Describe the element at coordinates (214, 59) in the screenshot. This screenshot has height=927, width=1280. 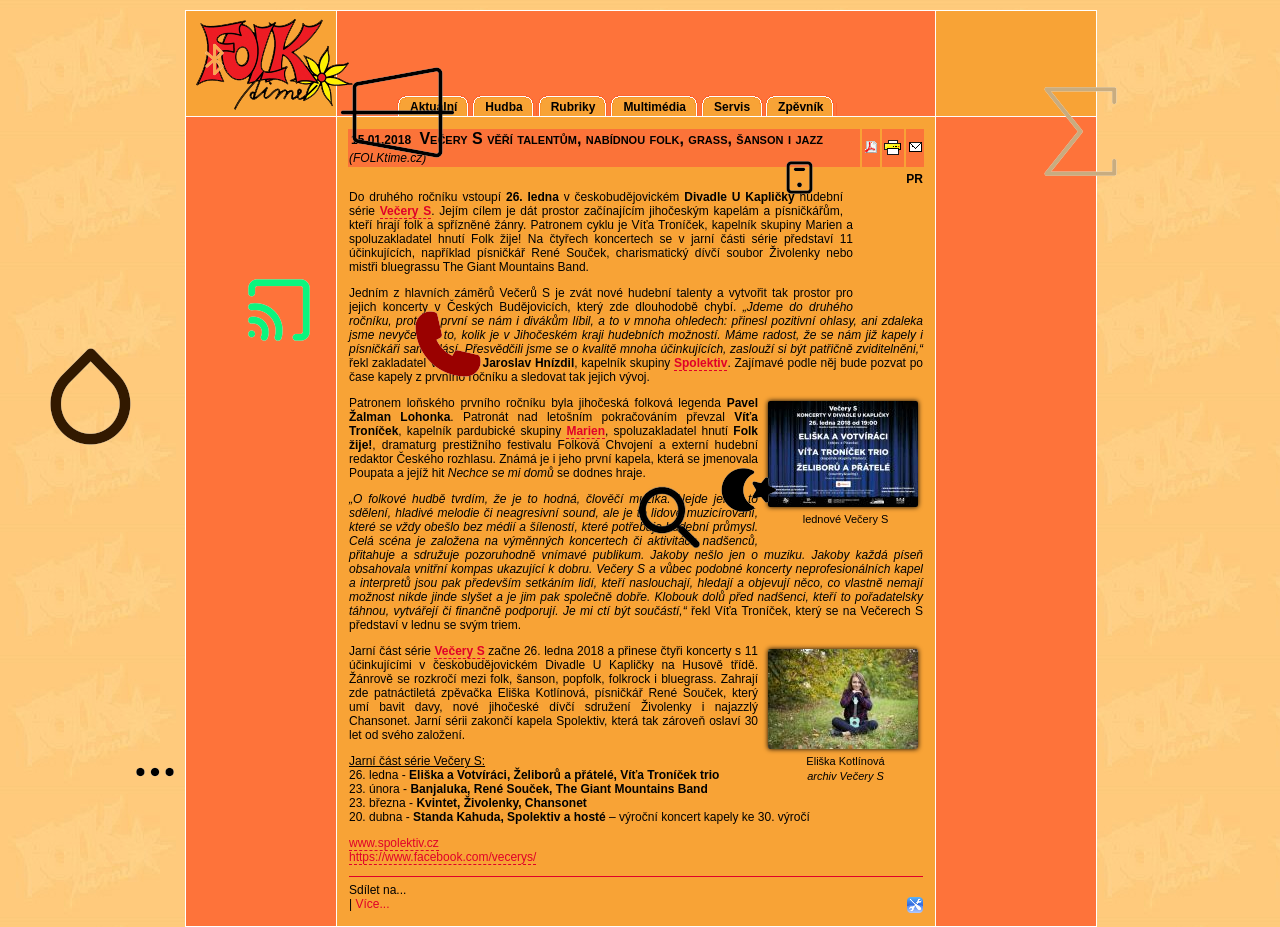
I see `toggle bluetooth connectivity on or off` at that location.